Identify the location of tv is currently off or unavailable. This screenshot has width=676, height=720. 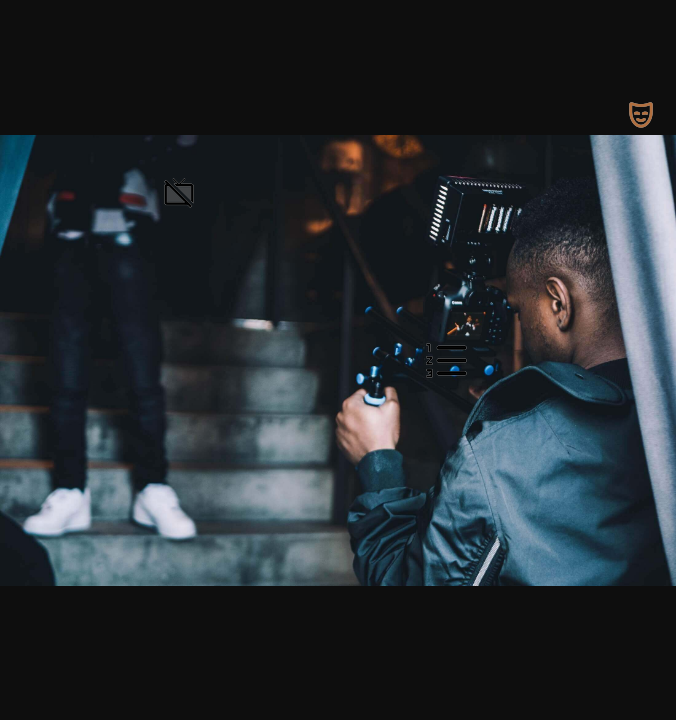
(179, 193).